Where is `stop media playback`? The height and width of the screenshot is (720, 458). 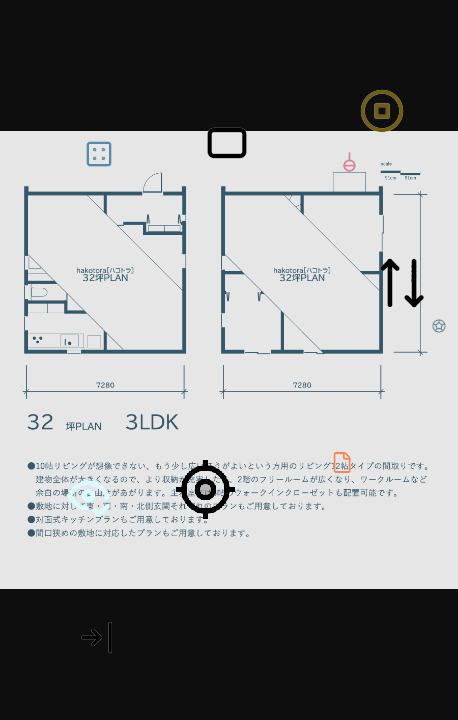
stop media playback is located at coordinates (382, 111).